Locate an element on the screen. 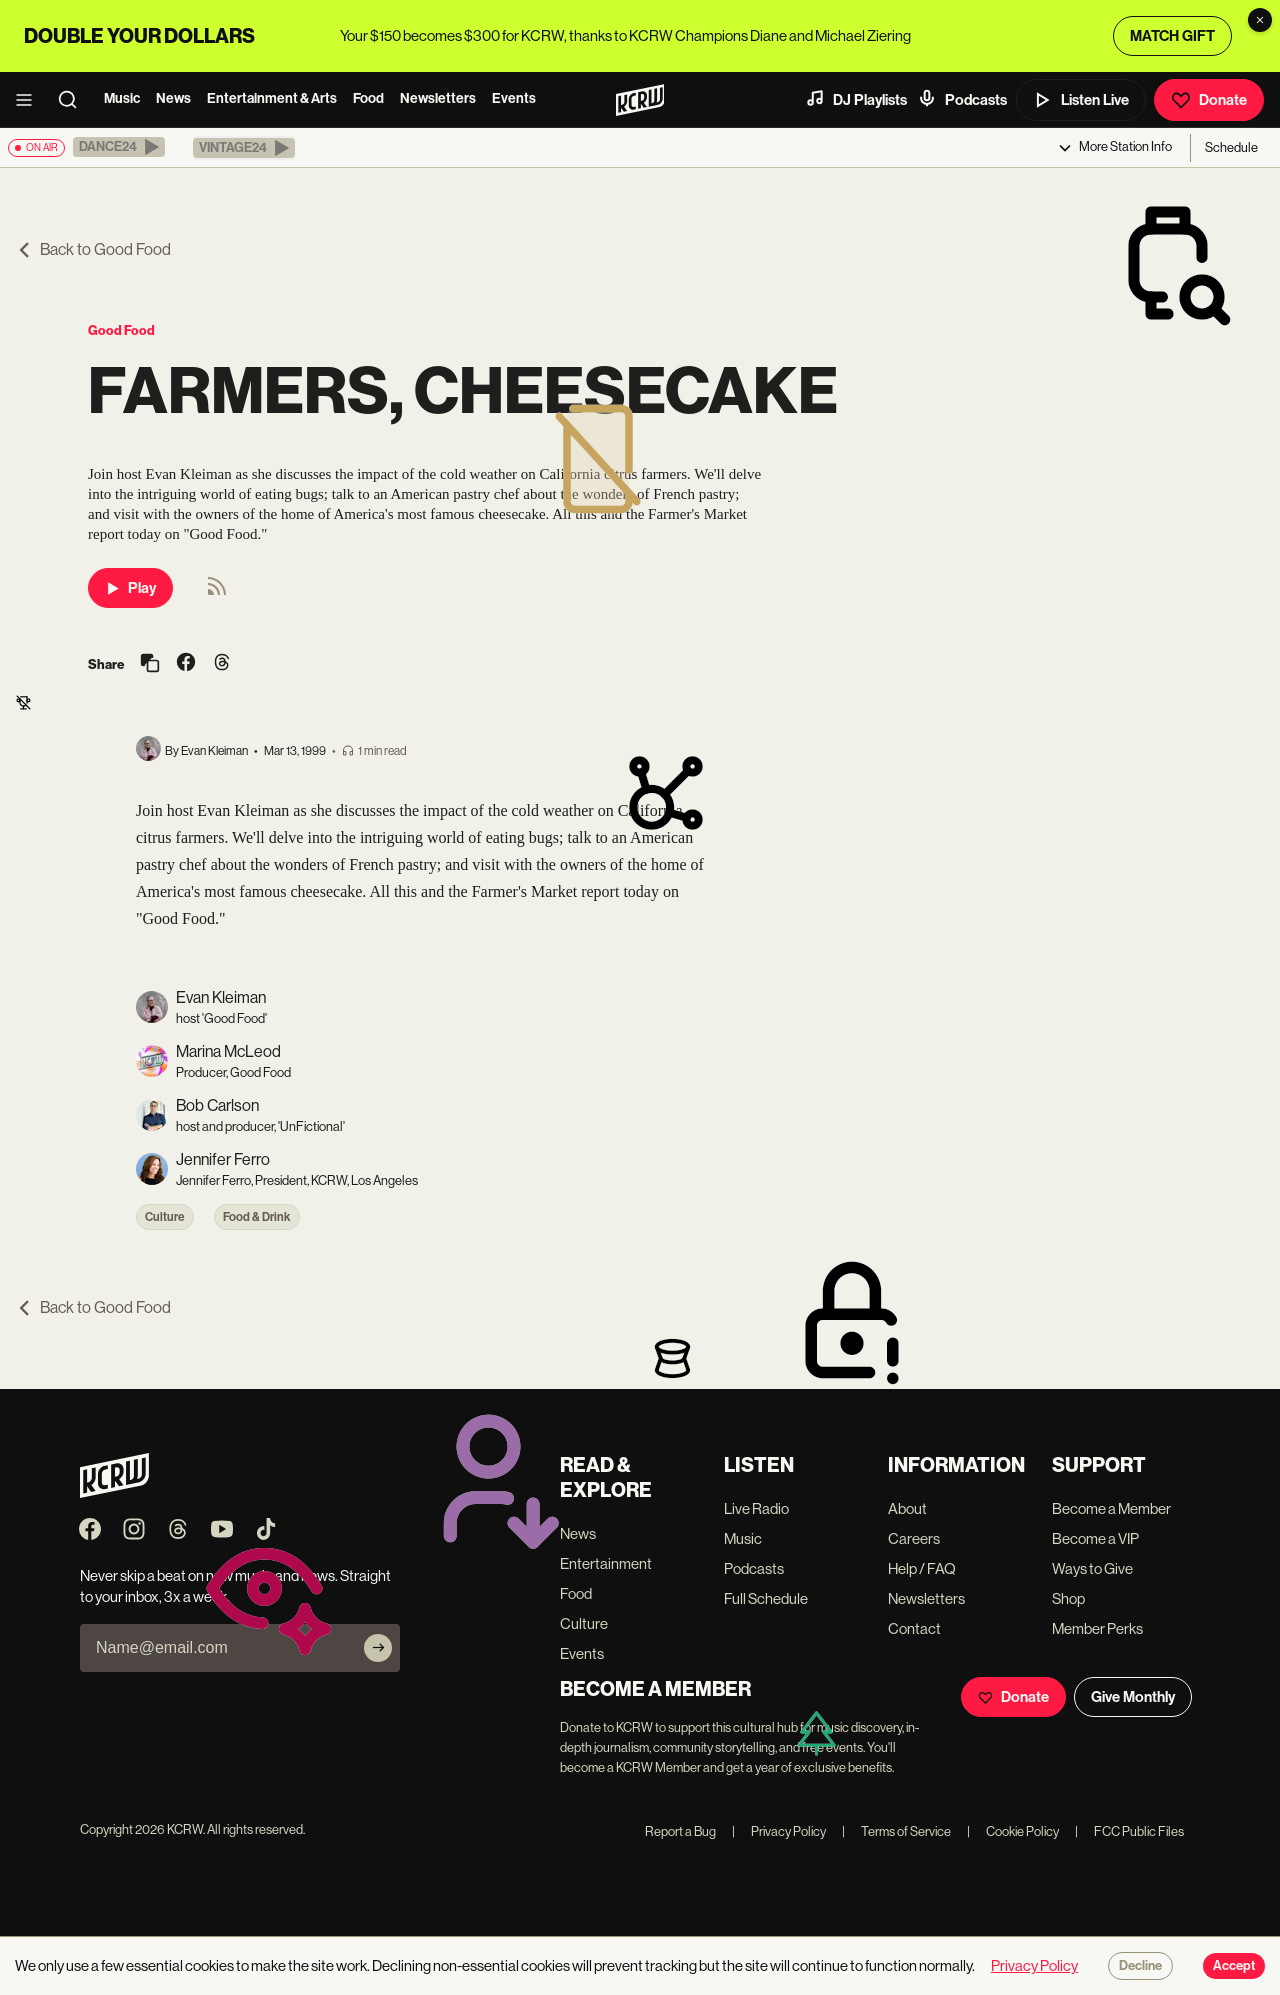 The image size is (1280, 1995). mobile device is unavailable or disabled is located at coordinates (598, 459).